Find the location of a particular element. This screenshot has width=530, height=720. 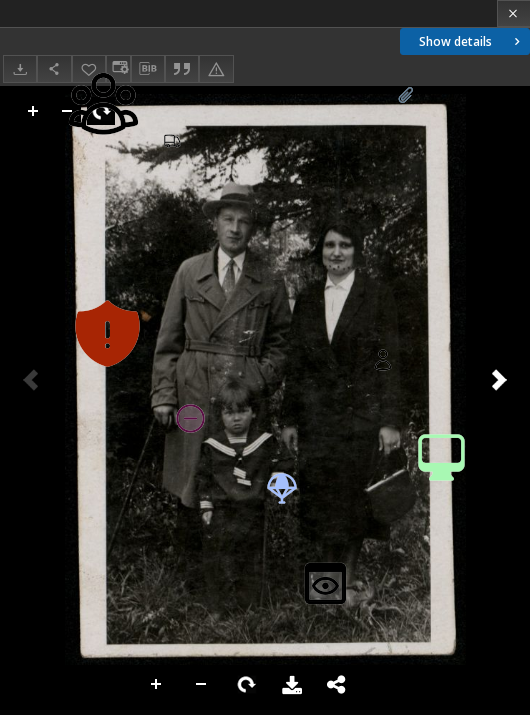

access desktop or computer settings is located at coordinates (441, 457).